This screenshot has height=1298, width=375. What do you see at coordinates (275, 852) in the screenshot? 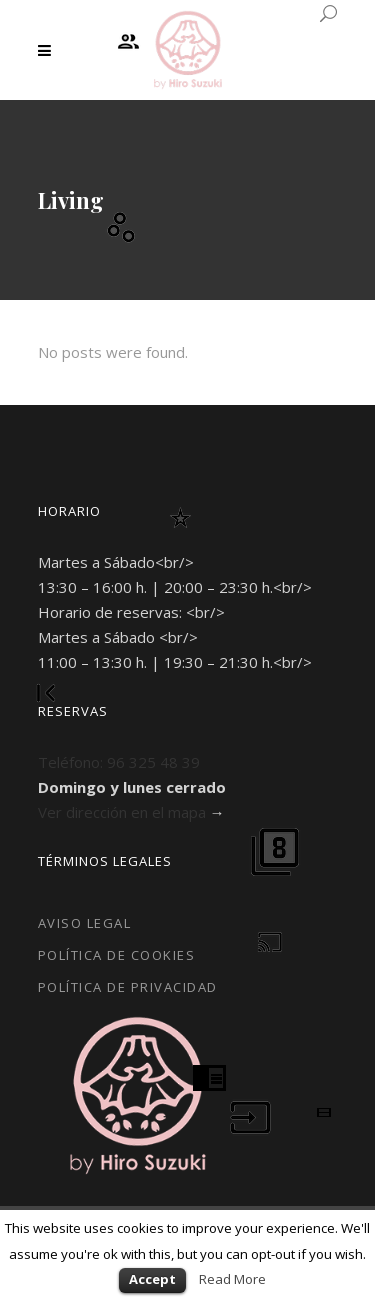
I see `view photo filter number 8` at bounding box center [275, 852].